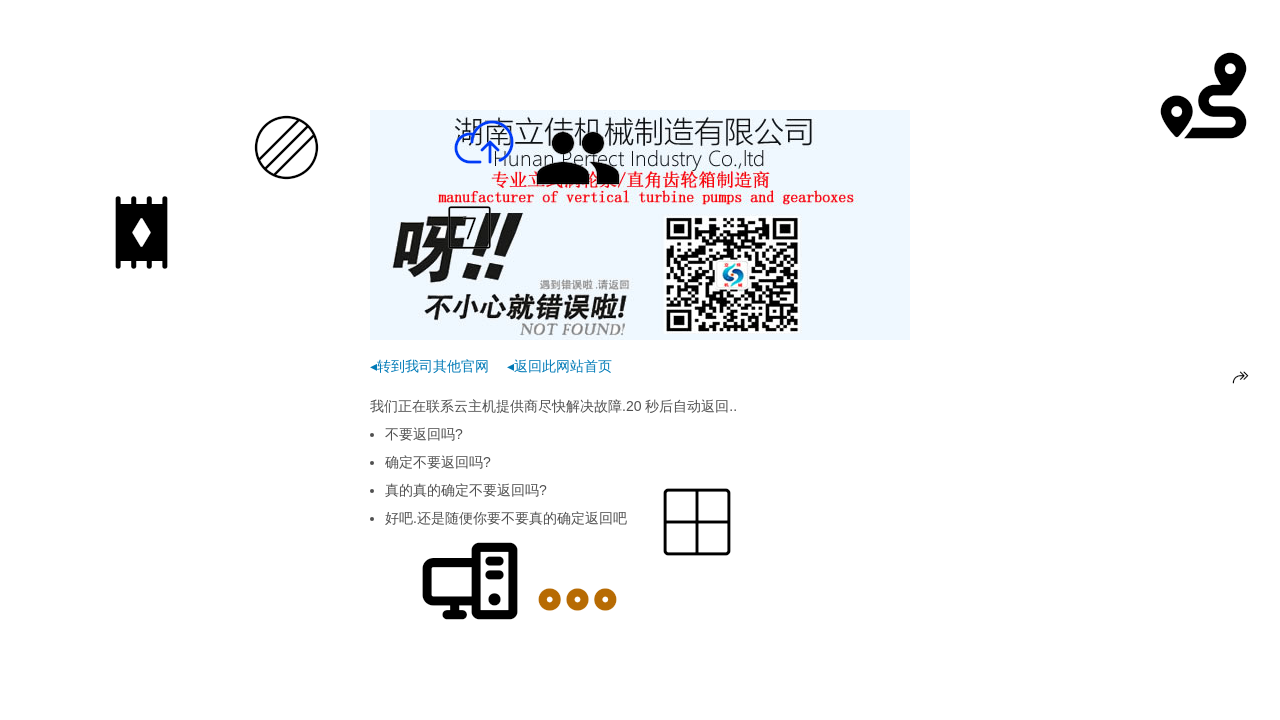  I want to click on forward message or content to multiple recipients, so click(1240, 377).